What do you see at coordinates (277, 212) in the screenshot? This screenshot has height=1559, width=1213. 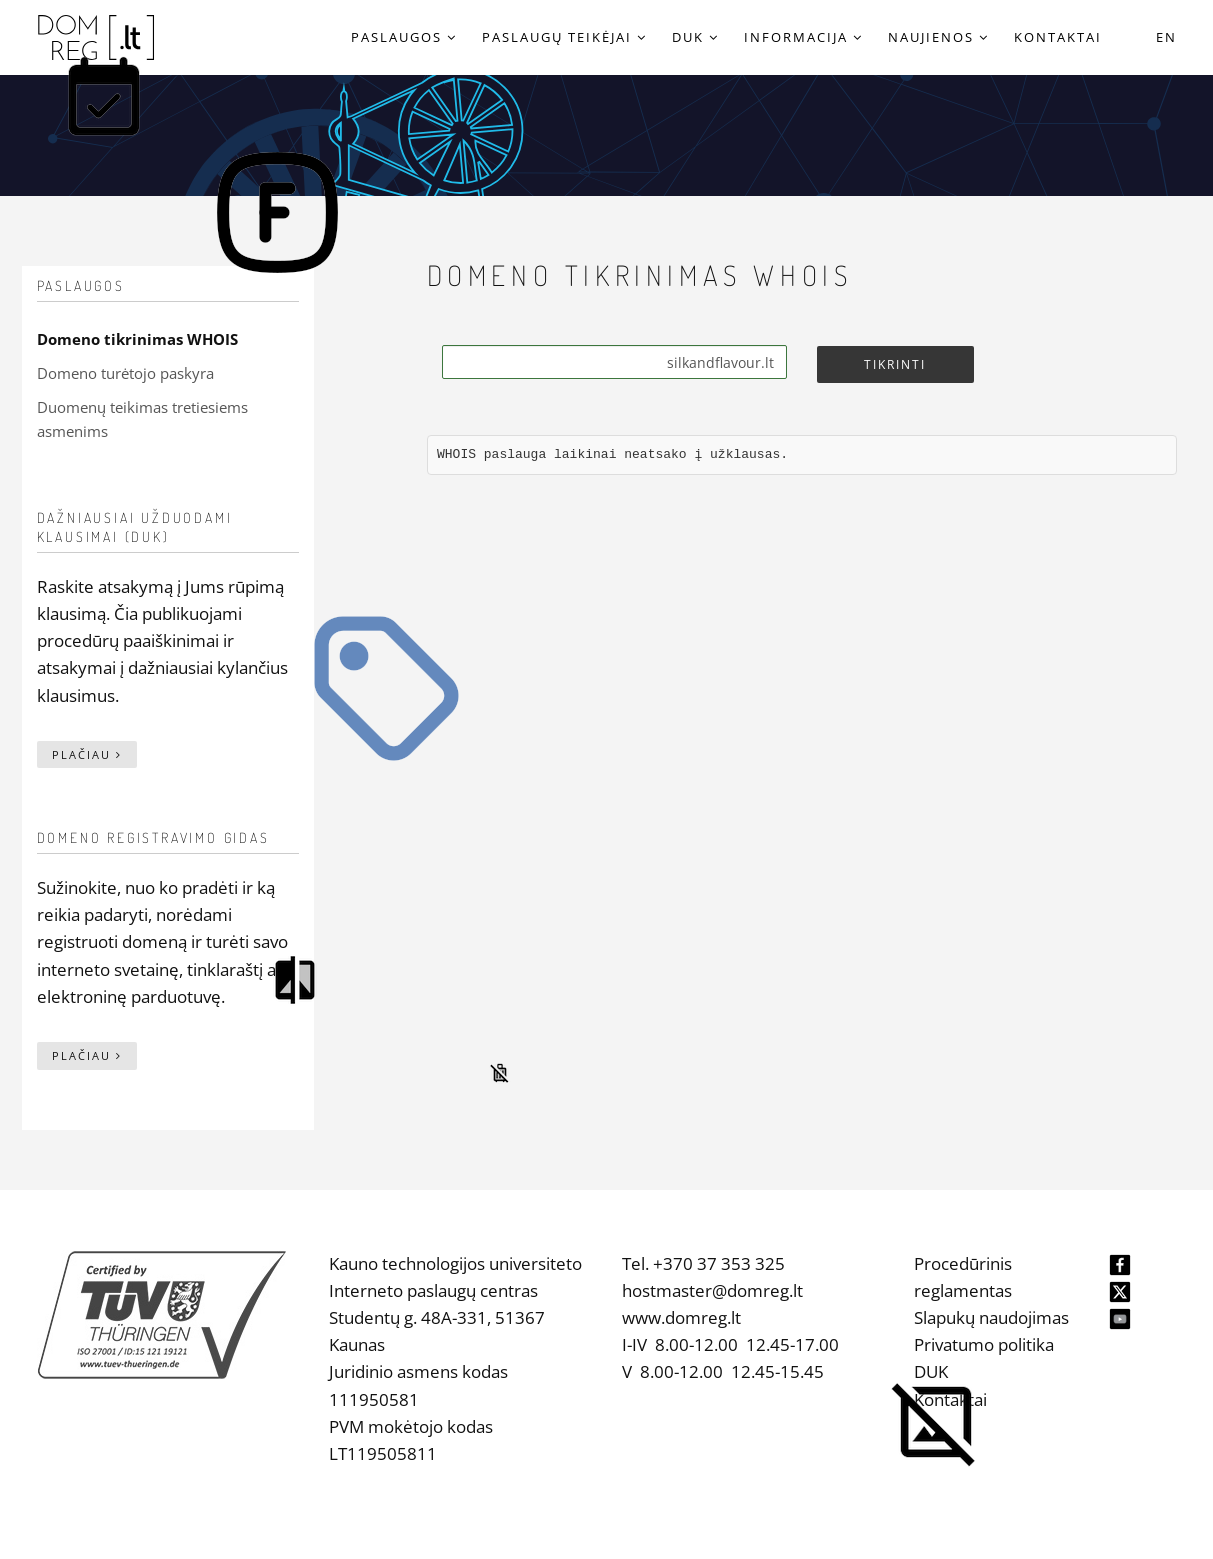 I see `open Facebook app or link` at bounding box center [277, 212].